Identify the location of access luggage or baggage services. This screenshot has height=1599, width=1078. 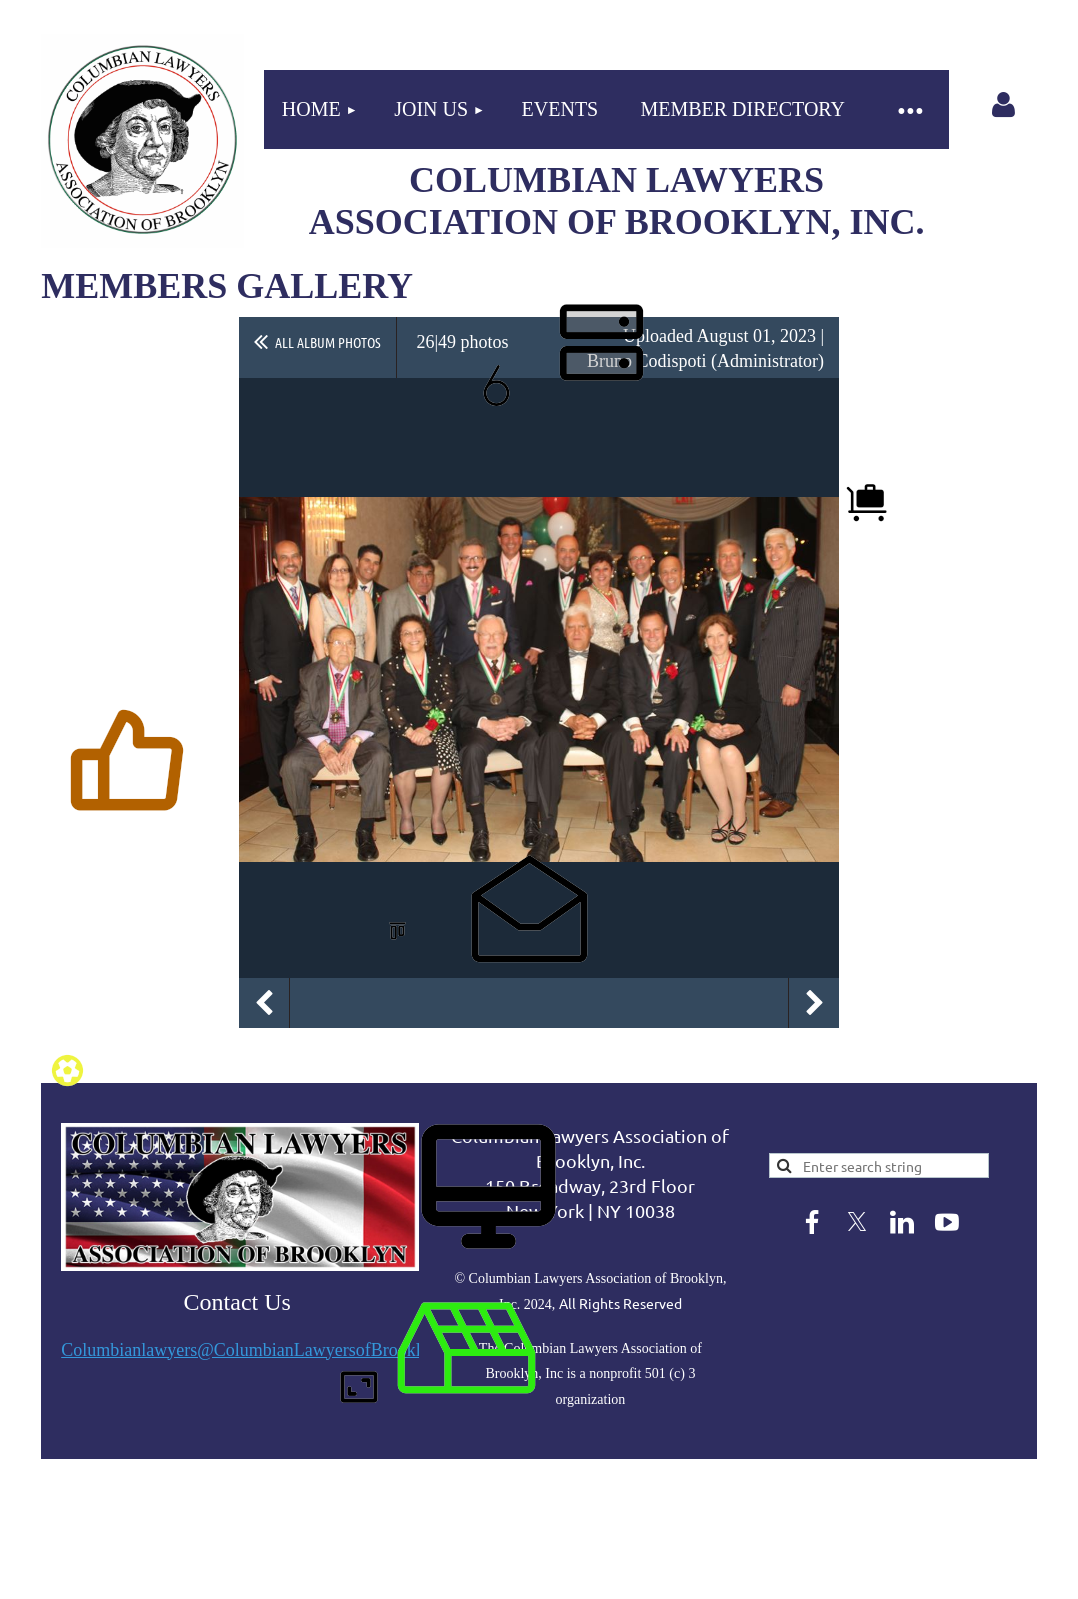
(866, 502).